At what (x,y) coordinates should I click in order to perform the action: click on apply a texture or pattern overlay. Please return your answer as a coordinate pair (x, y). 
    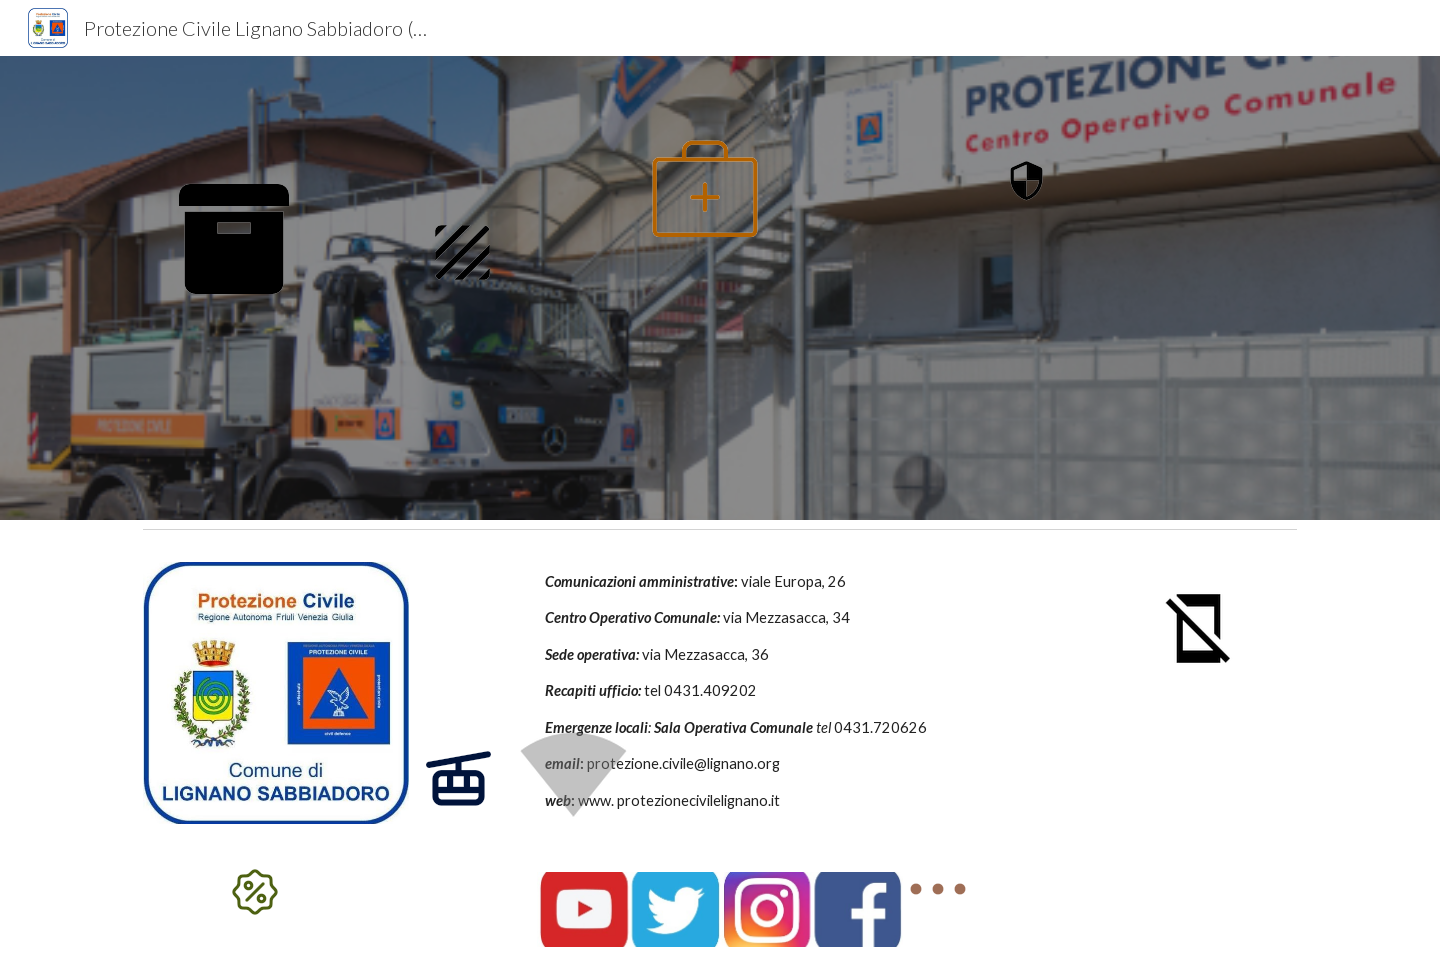
    Looking at the image, I should click on (462, 252).